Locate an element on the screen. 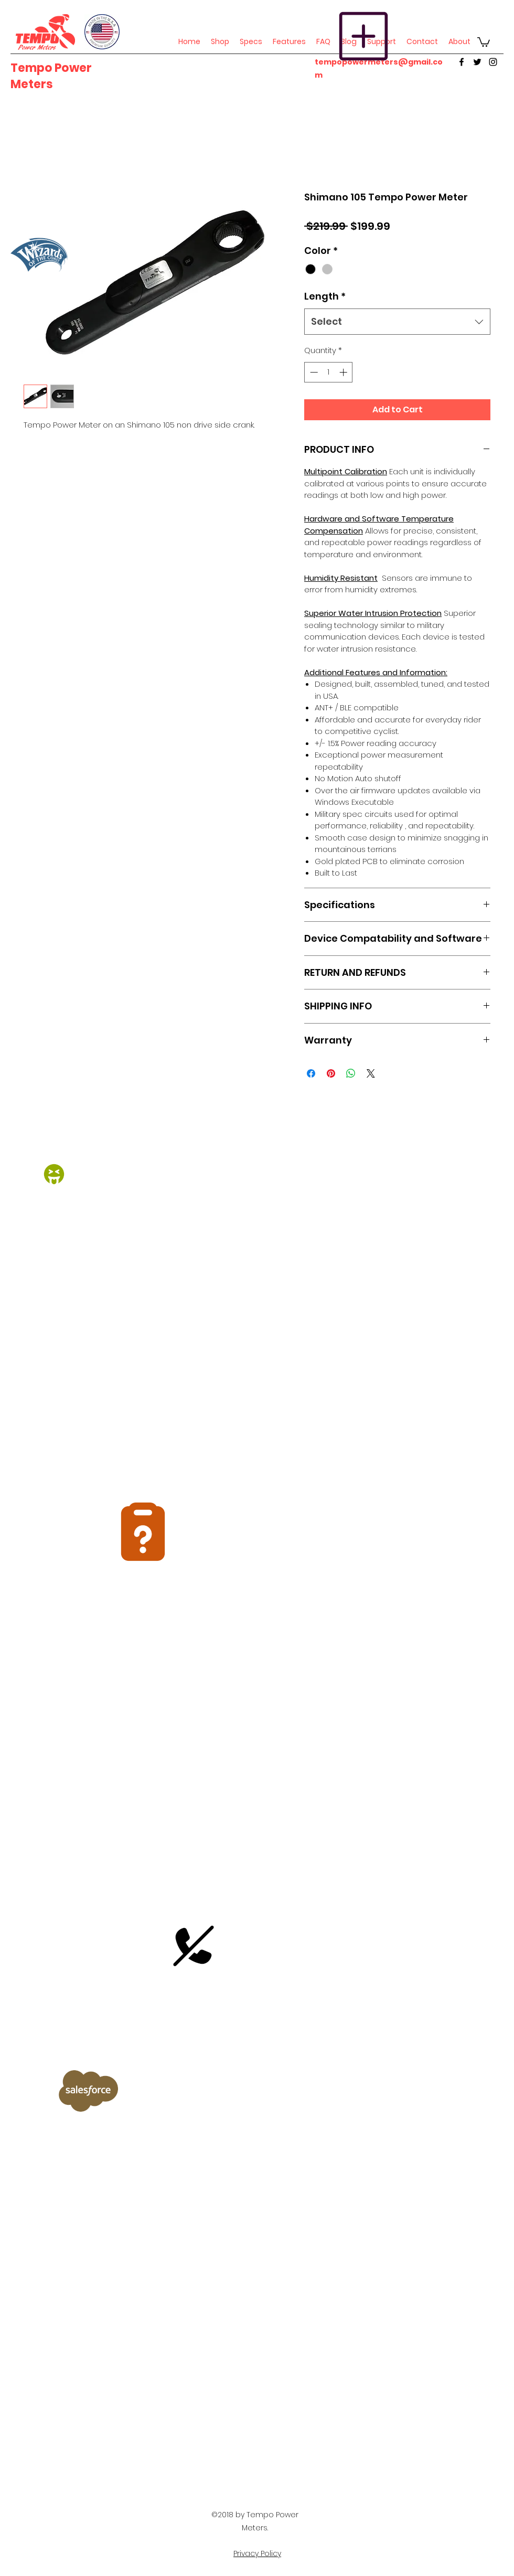 The image size is (514, 2576). wizards of the coast company logo is located at coordinates (39, 254).